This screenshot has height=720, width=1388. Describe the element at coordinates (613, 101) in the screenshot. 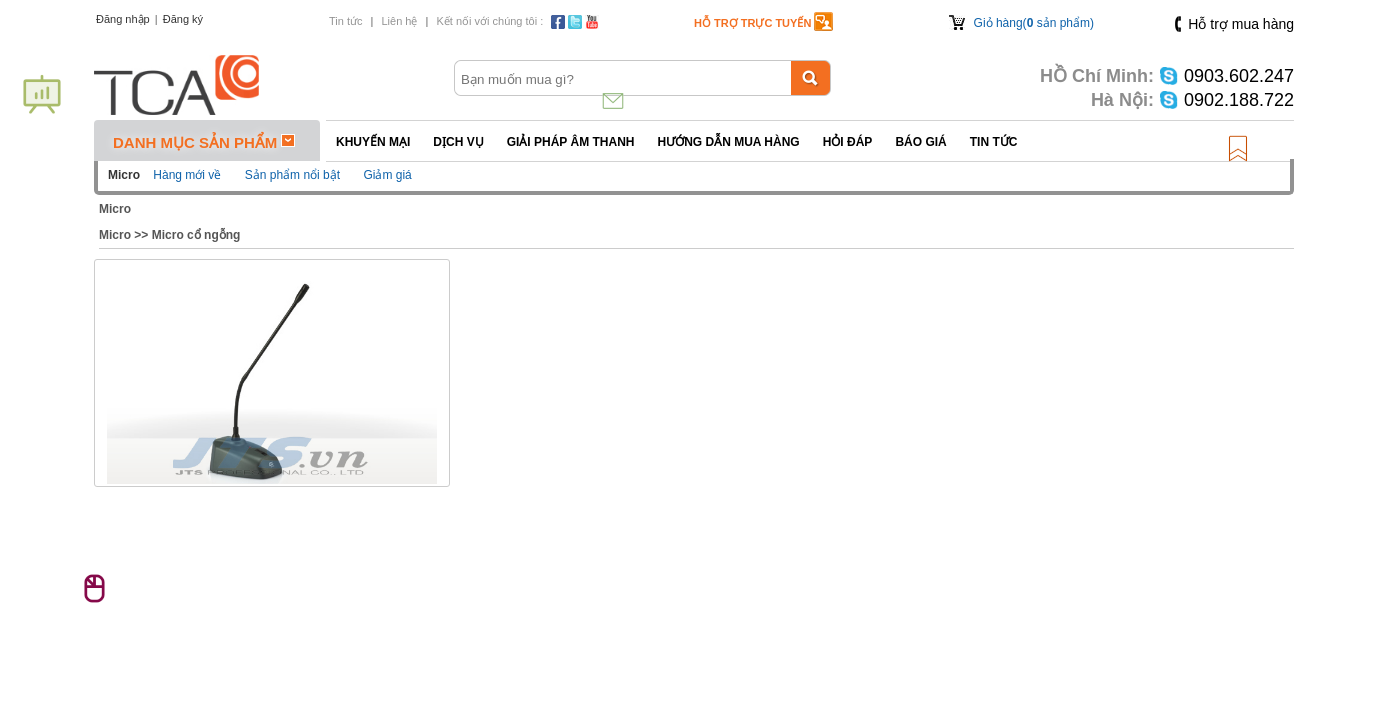

I see `open your email inbox` at that location.